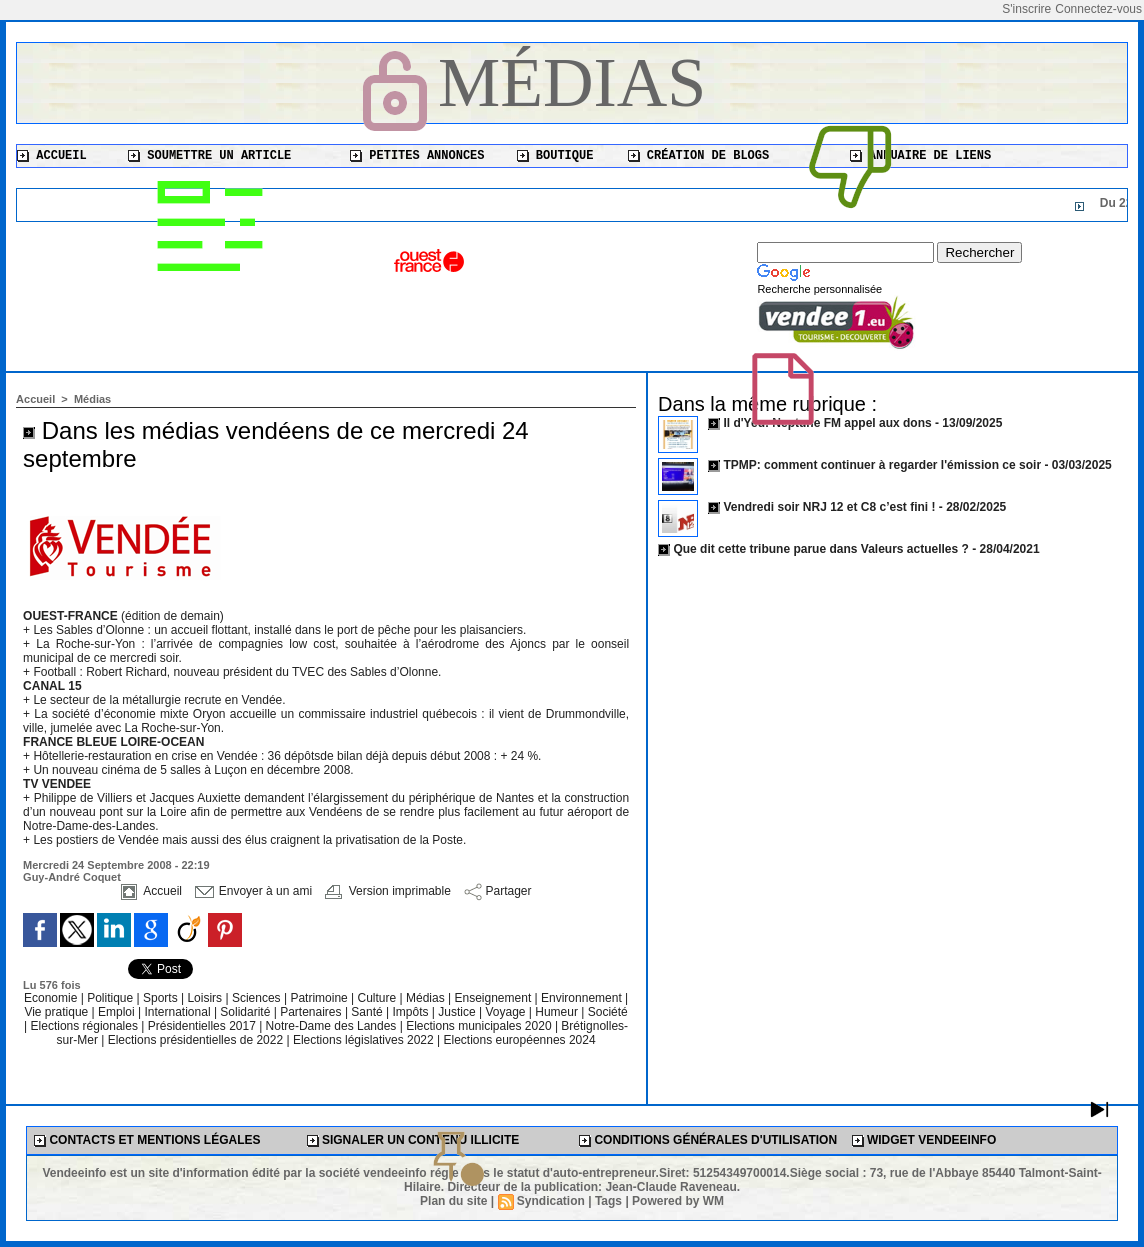 This screenshot has height=1247, width=1144. What do you see at coordinates (1099, 1109) in the screenshot?
I see `skip to the next track` at bounding box center [1099, 1109].